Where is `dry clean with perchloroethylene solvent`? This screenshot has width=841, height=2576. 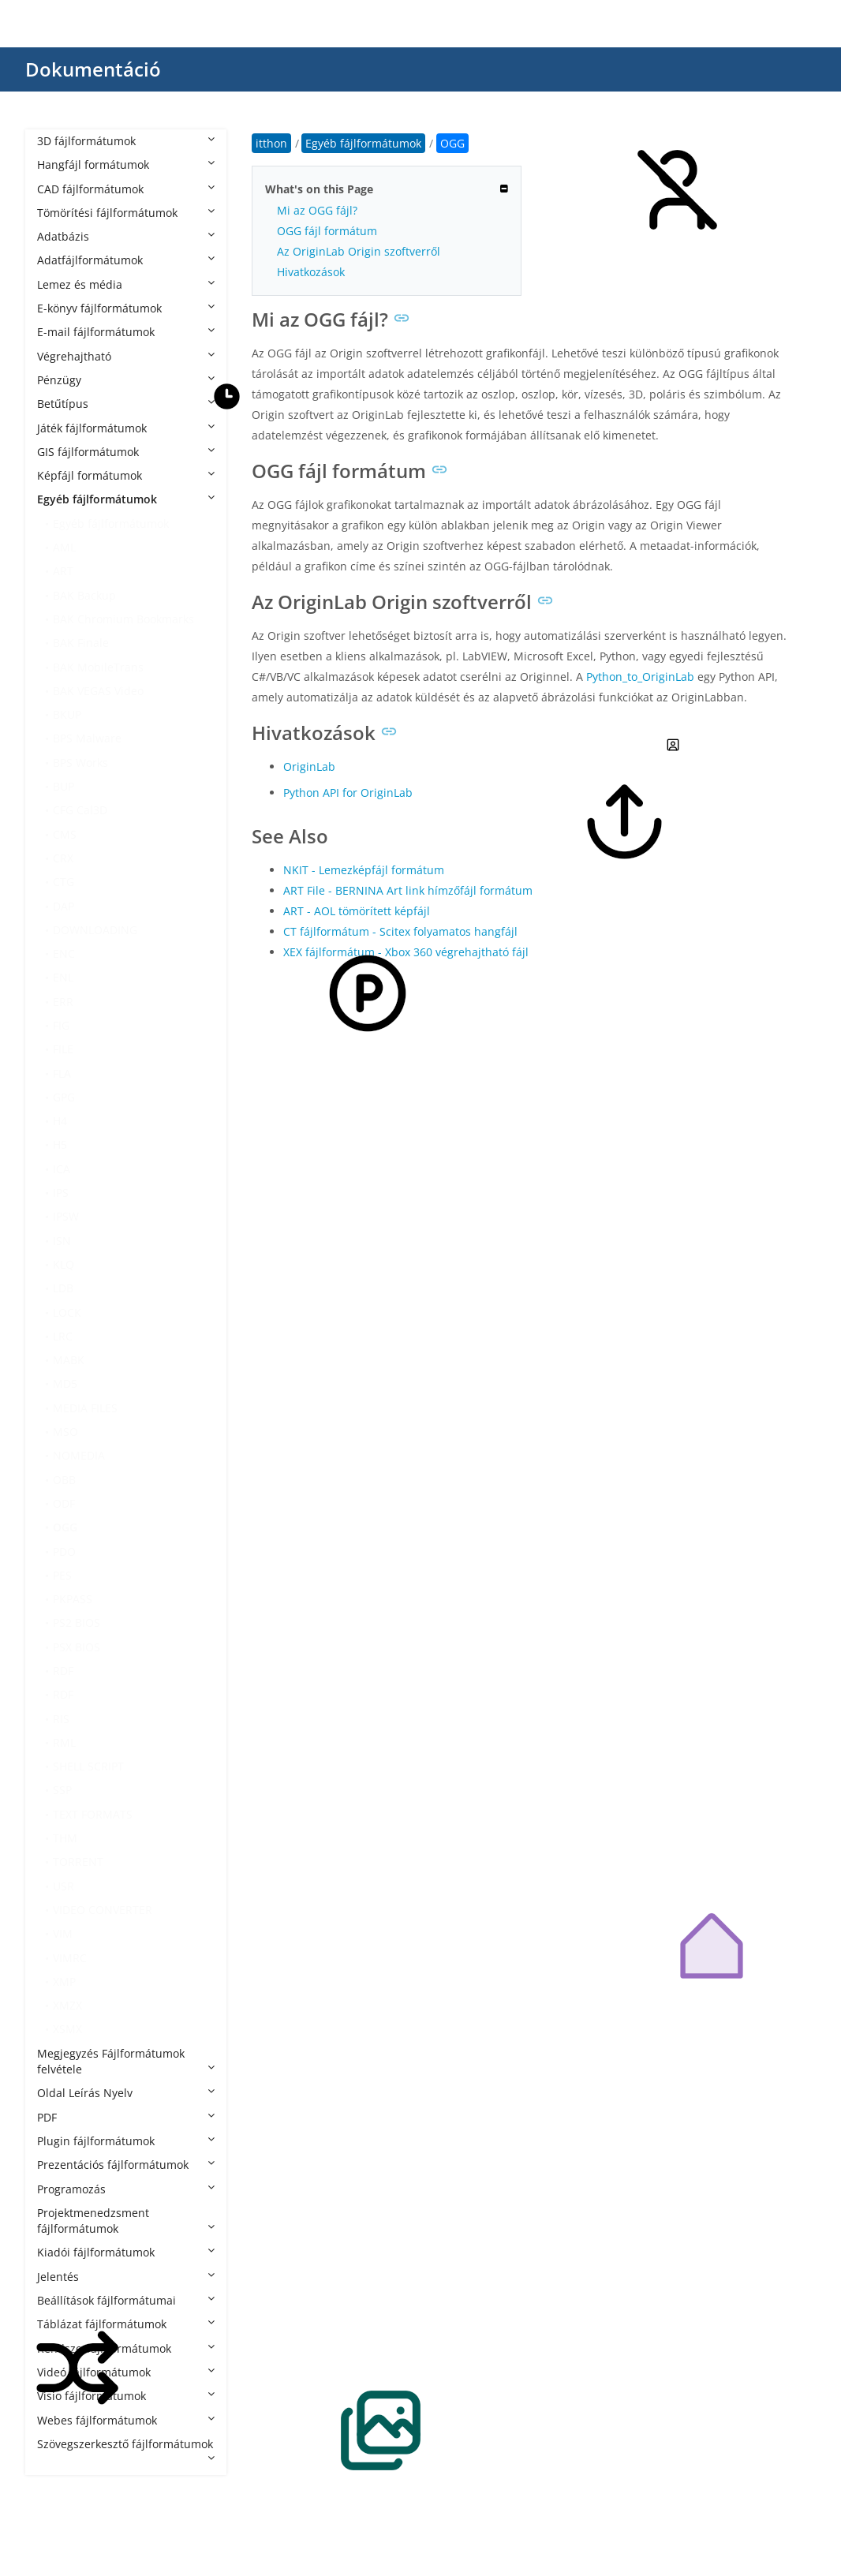
dry clean with perchloroethylene solvent is located at coordinates (368, 993).